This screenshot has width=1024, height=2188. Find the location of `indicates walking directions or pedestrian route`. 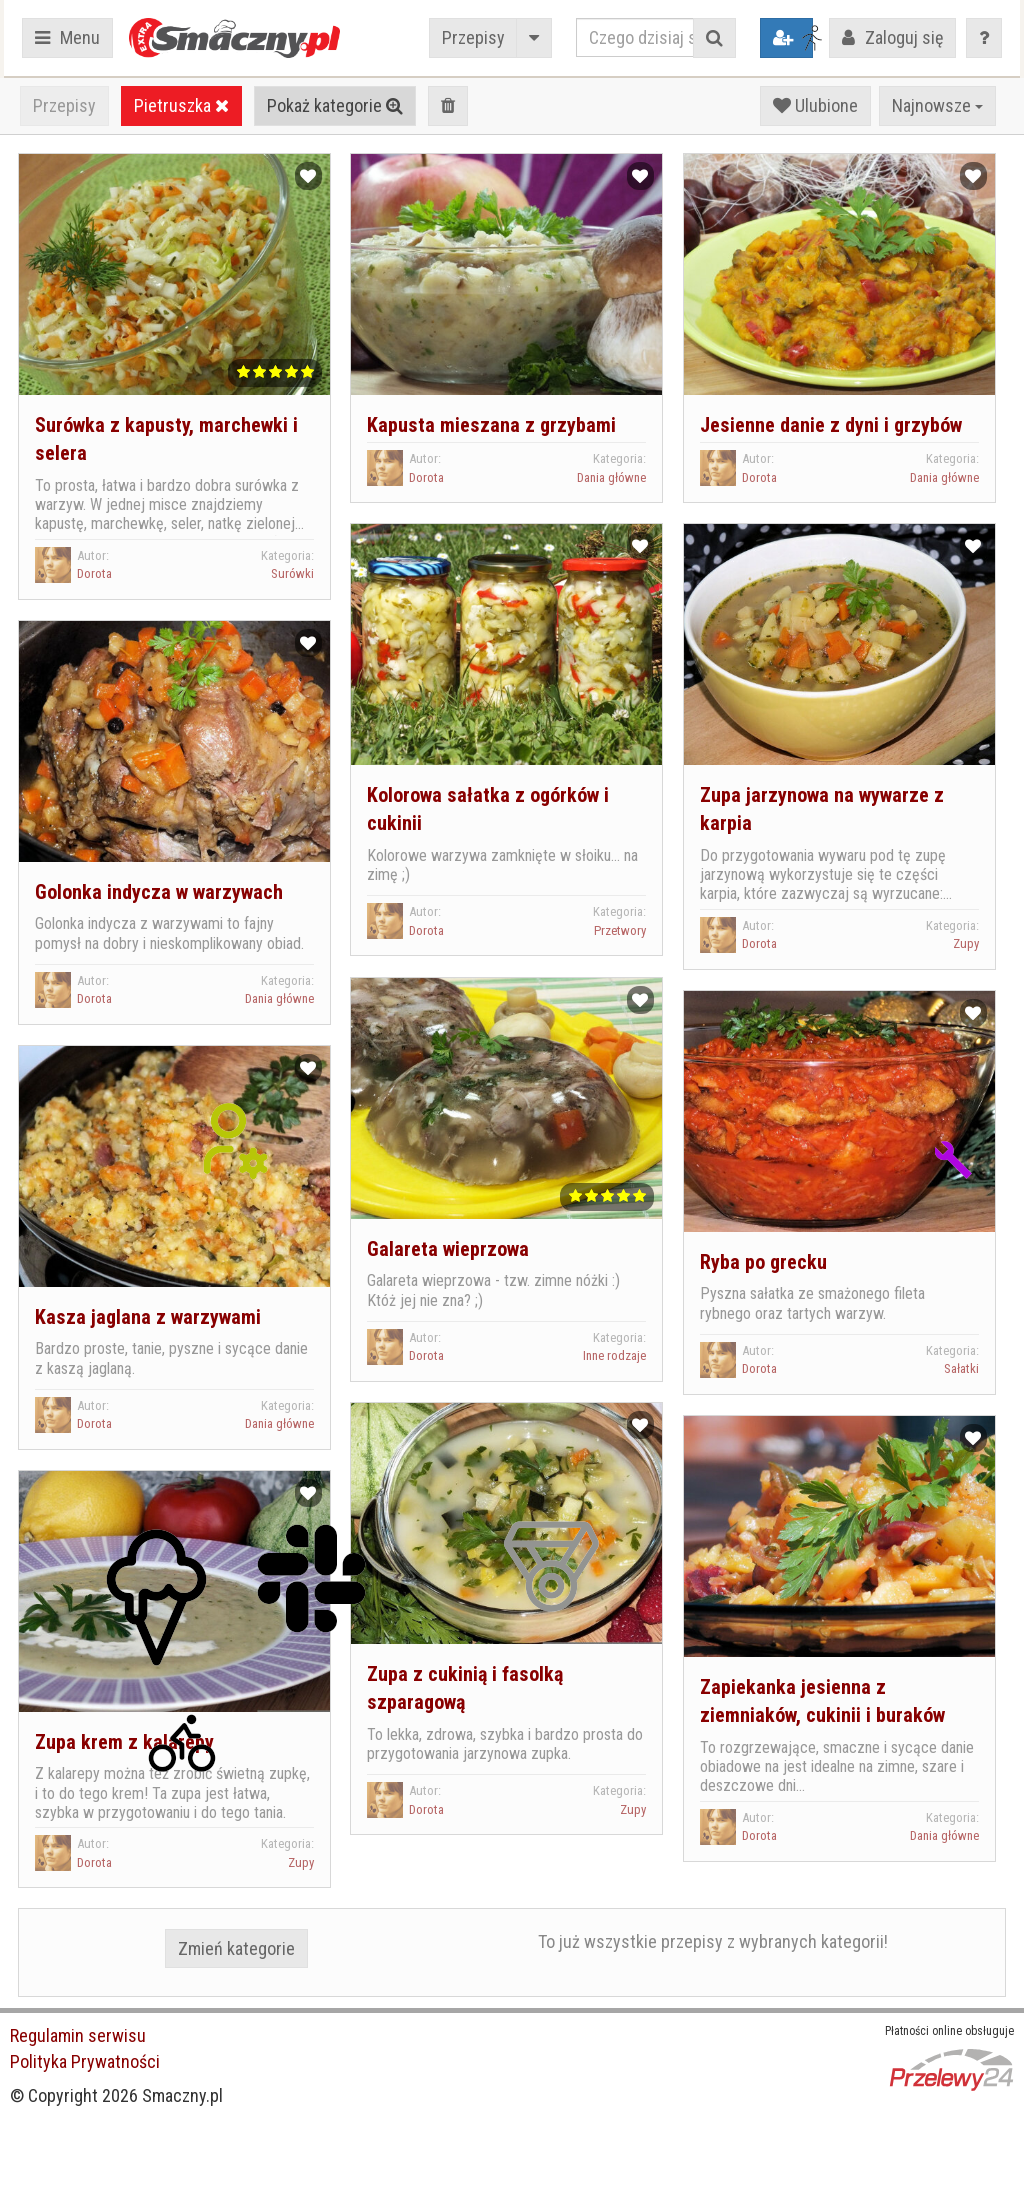

indicates walking directions or pedestrian route is located at coordinates (812, 38).